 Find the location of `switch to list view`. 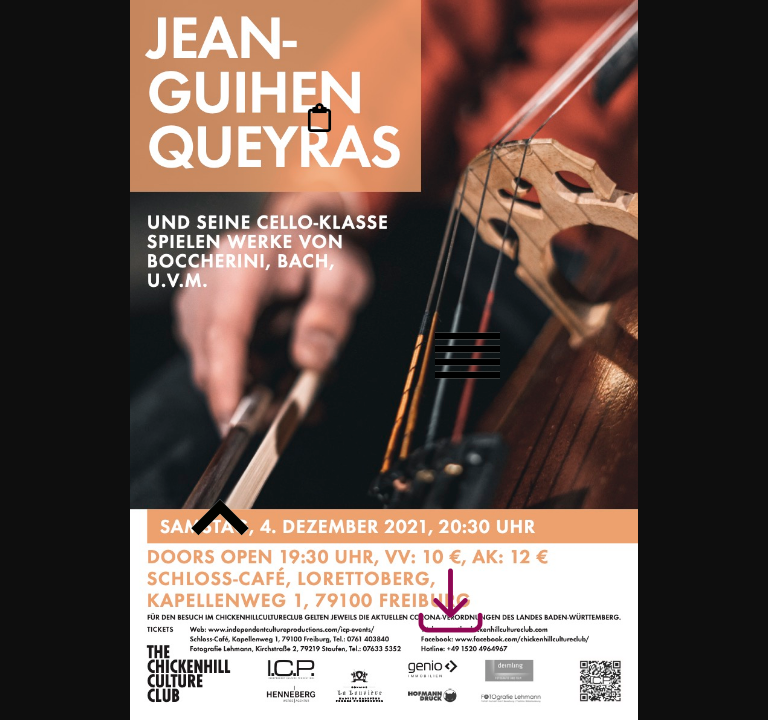

switch to list view is located at coordinates (467, 355).